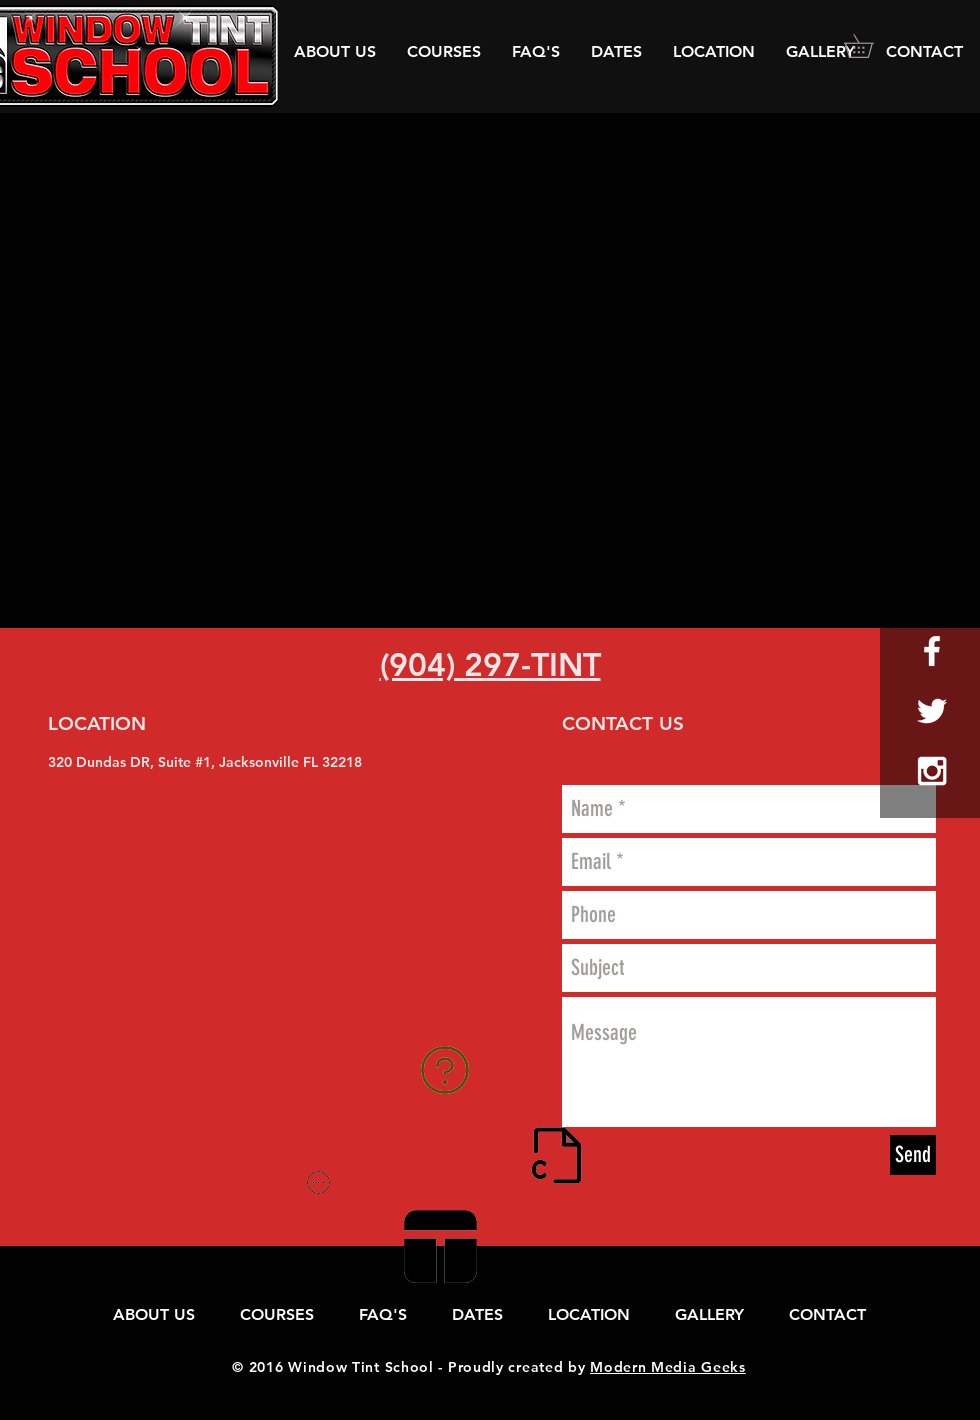 This screenshot has width=980, height=1420. I want to click on open more options menu, so click(318, 1182).